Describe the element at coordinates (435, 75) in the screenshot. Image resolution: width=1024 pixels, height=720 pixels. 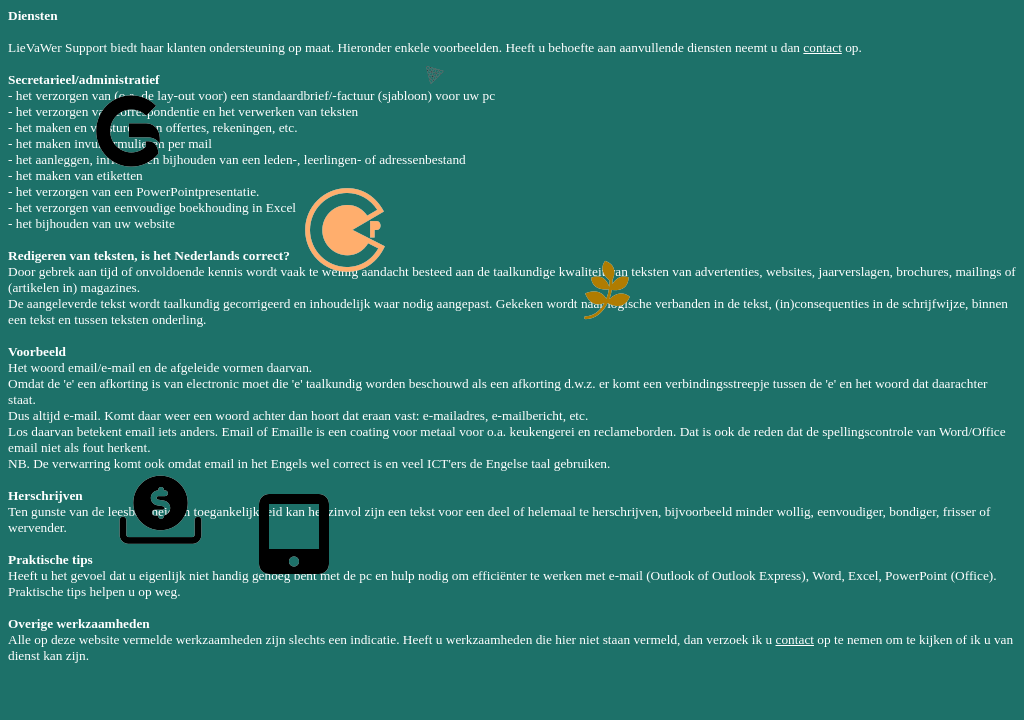
I see `three.js library or project branding` at that location.